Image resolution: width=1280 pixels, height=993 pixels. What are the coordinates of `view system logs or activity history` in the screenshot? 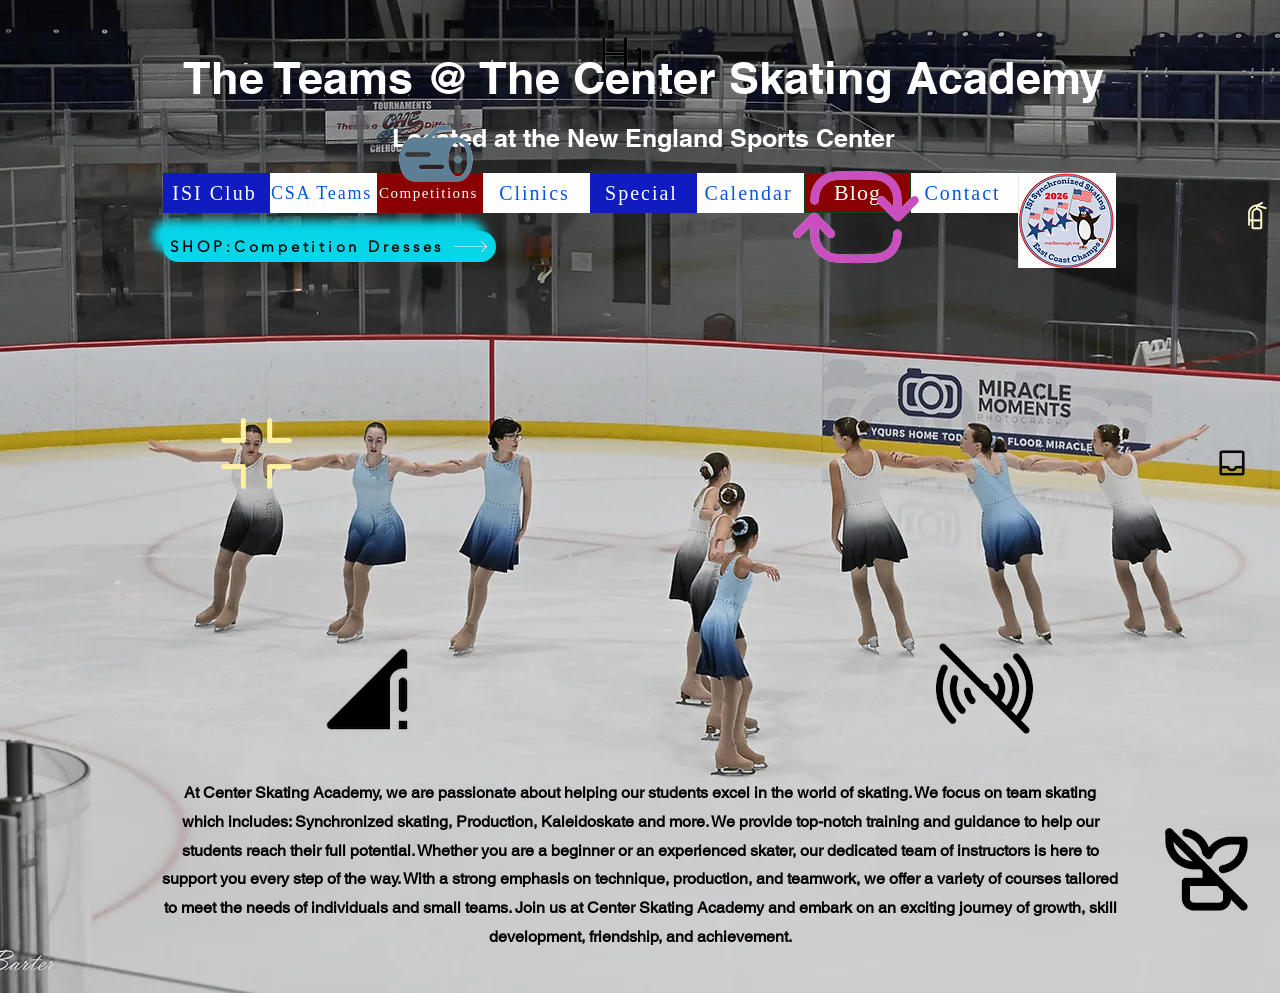 It's located at (436, 157).